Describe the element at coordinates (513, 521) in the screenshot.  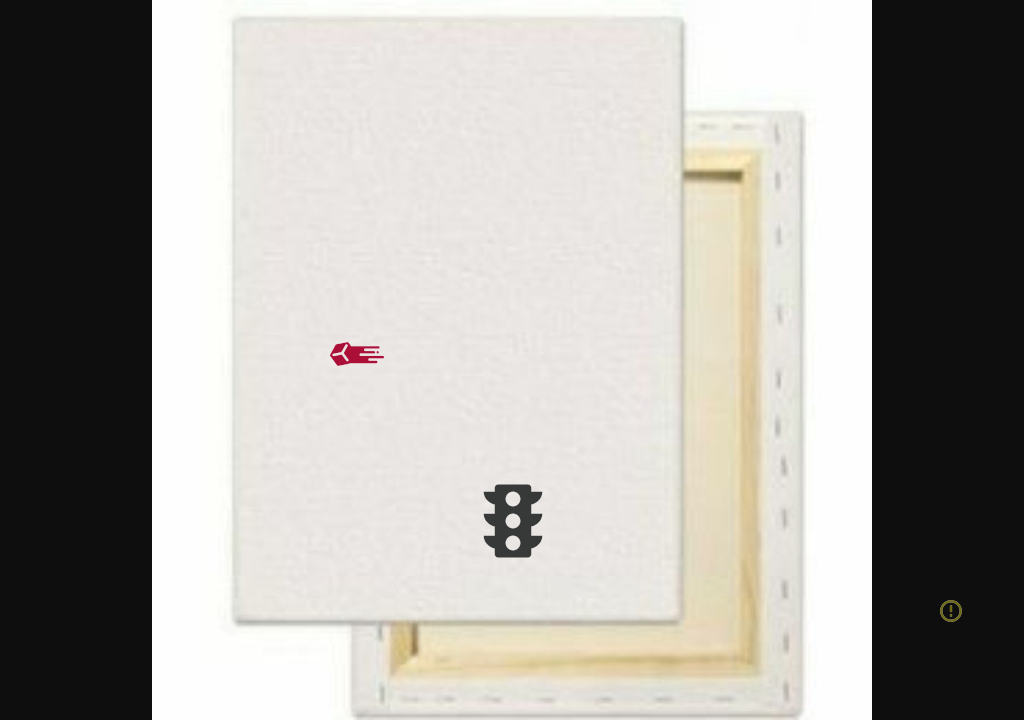
I see `view traffic conditions` at that location.